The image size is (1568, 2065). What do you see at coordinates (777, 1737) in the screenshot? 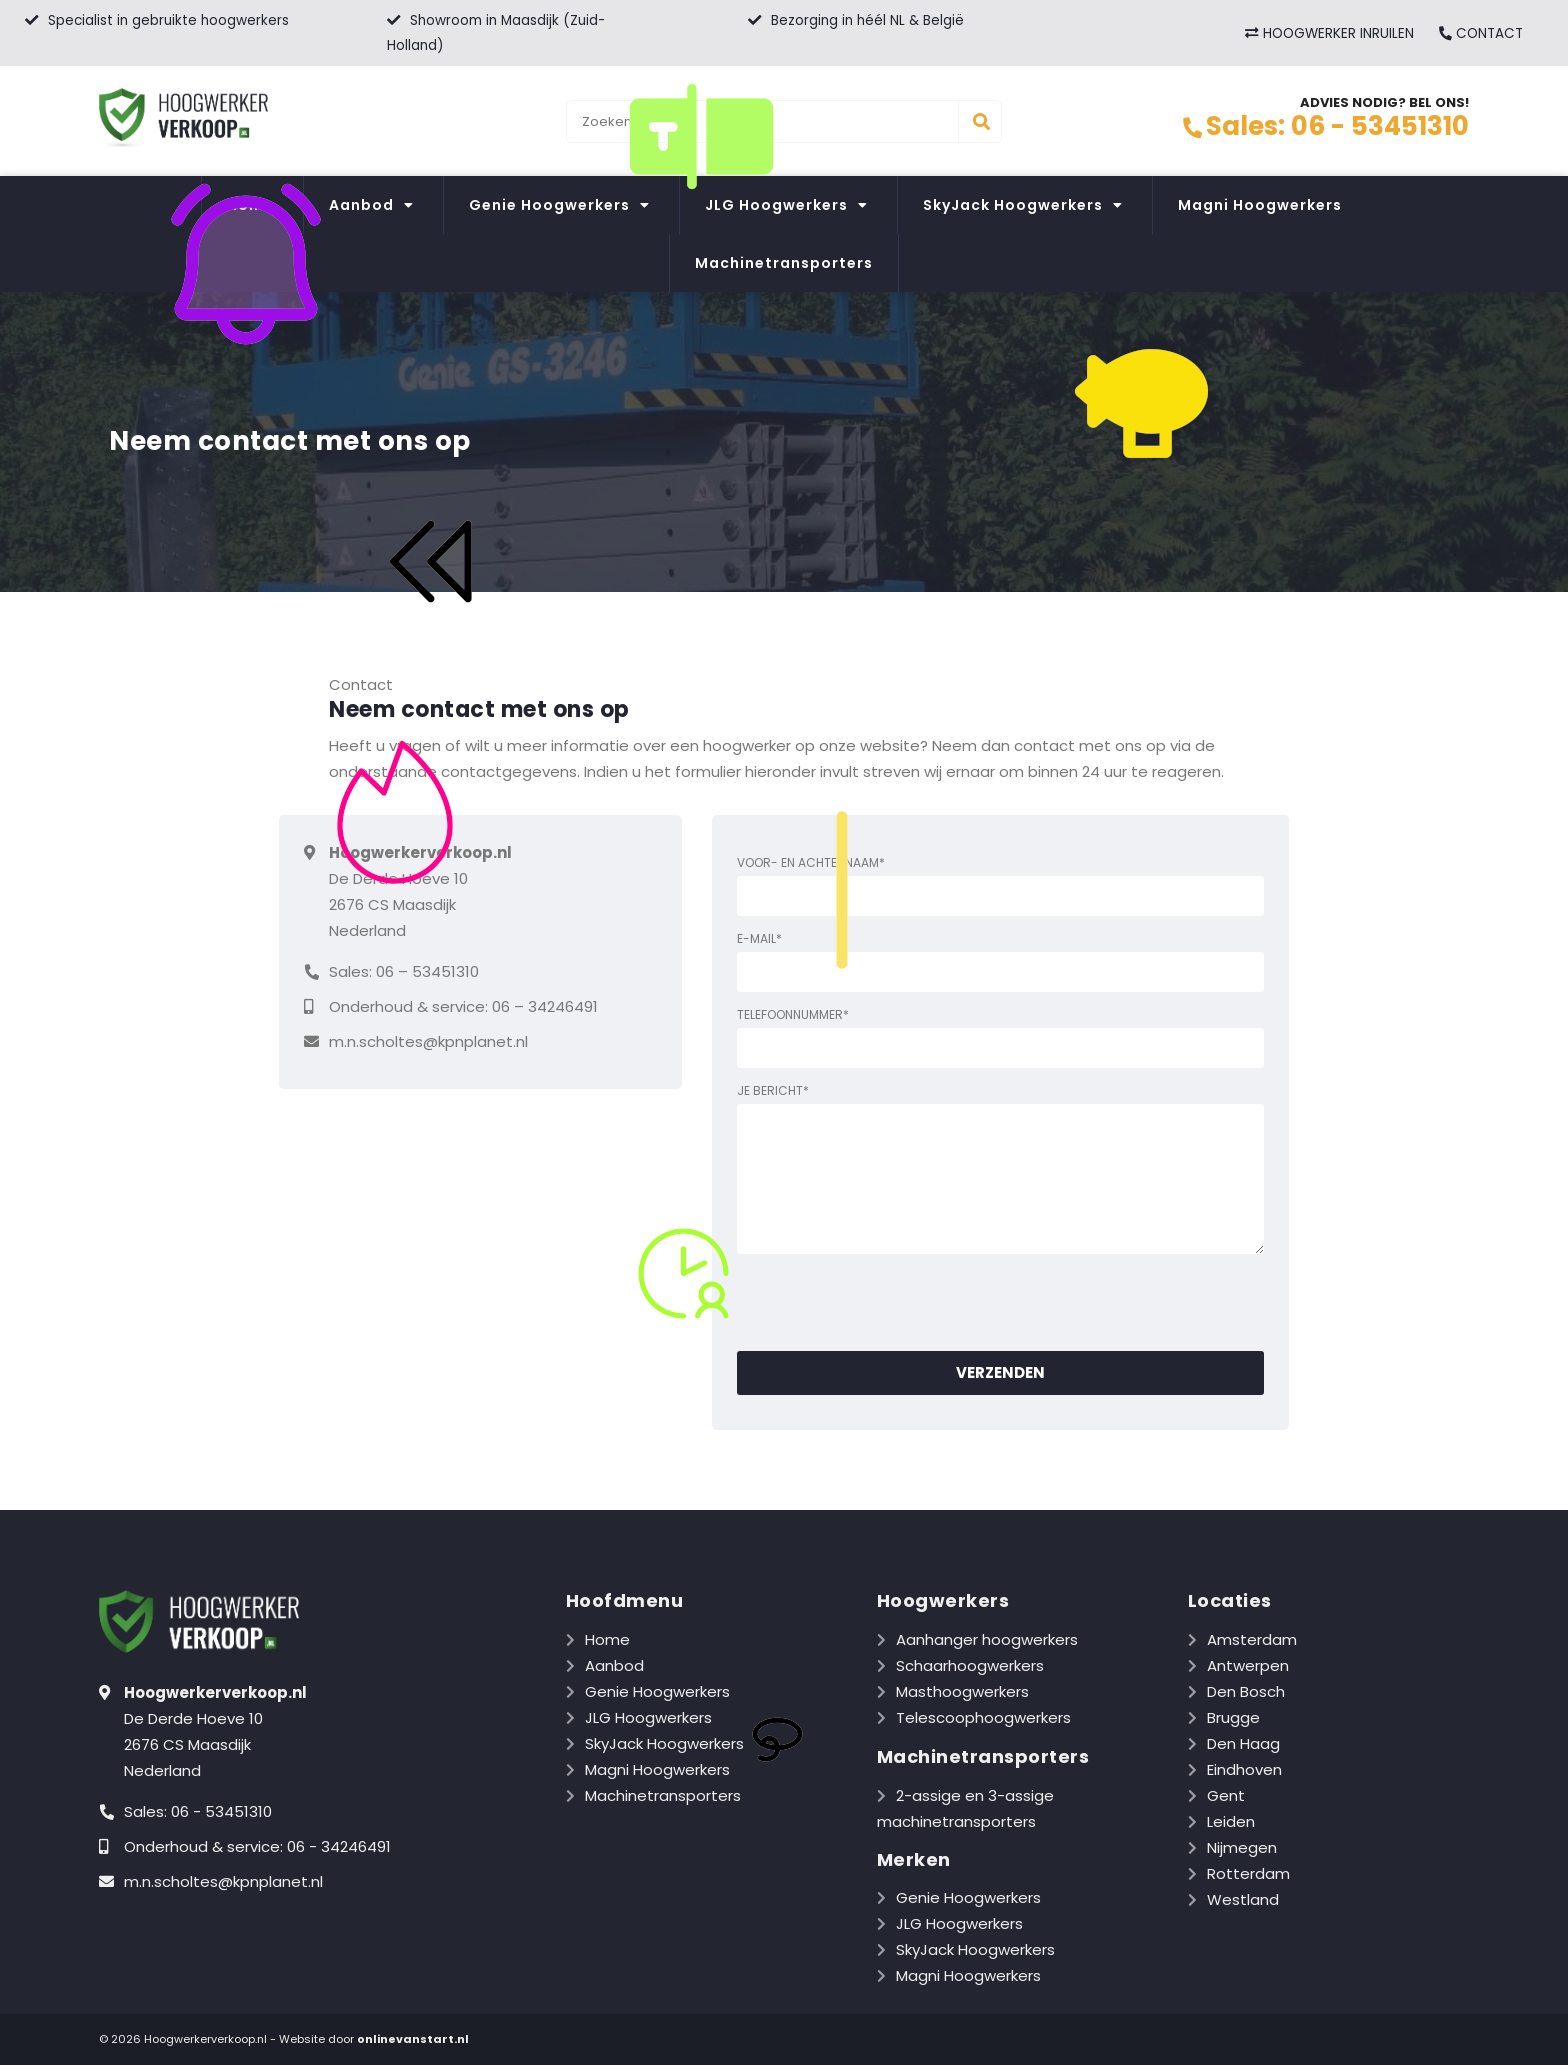
I see `freehand selection tool` at bounding box center [777, 1737].